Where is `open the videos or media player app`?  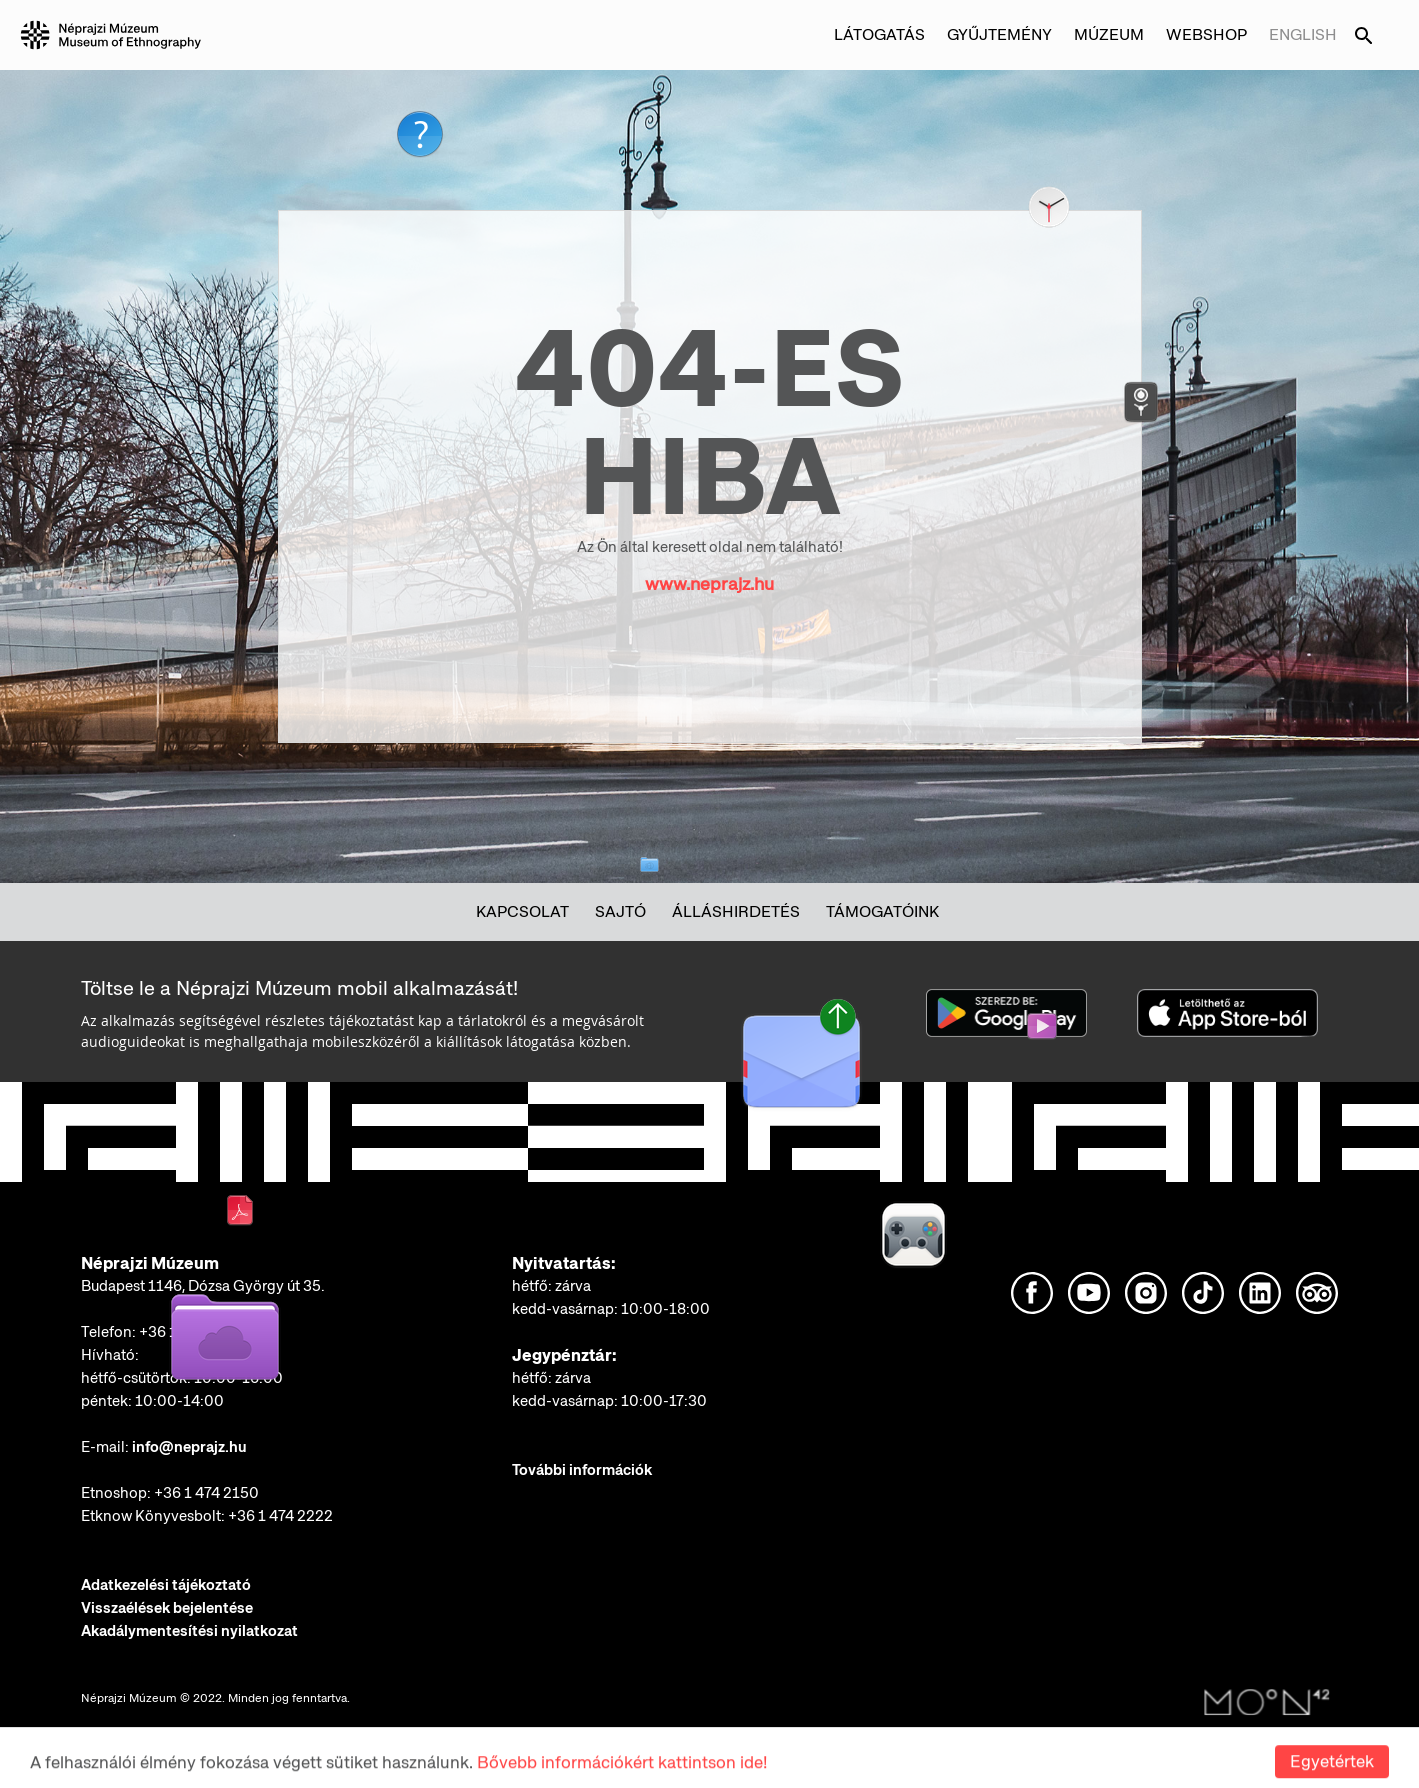 open the videos or media player app is located at coordinates (1042, 1026).